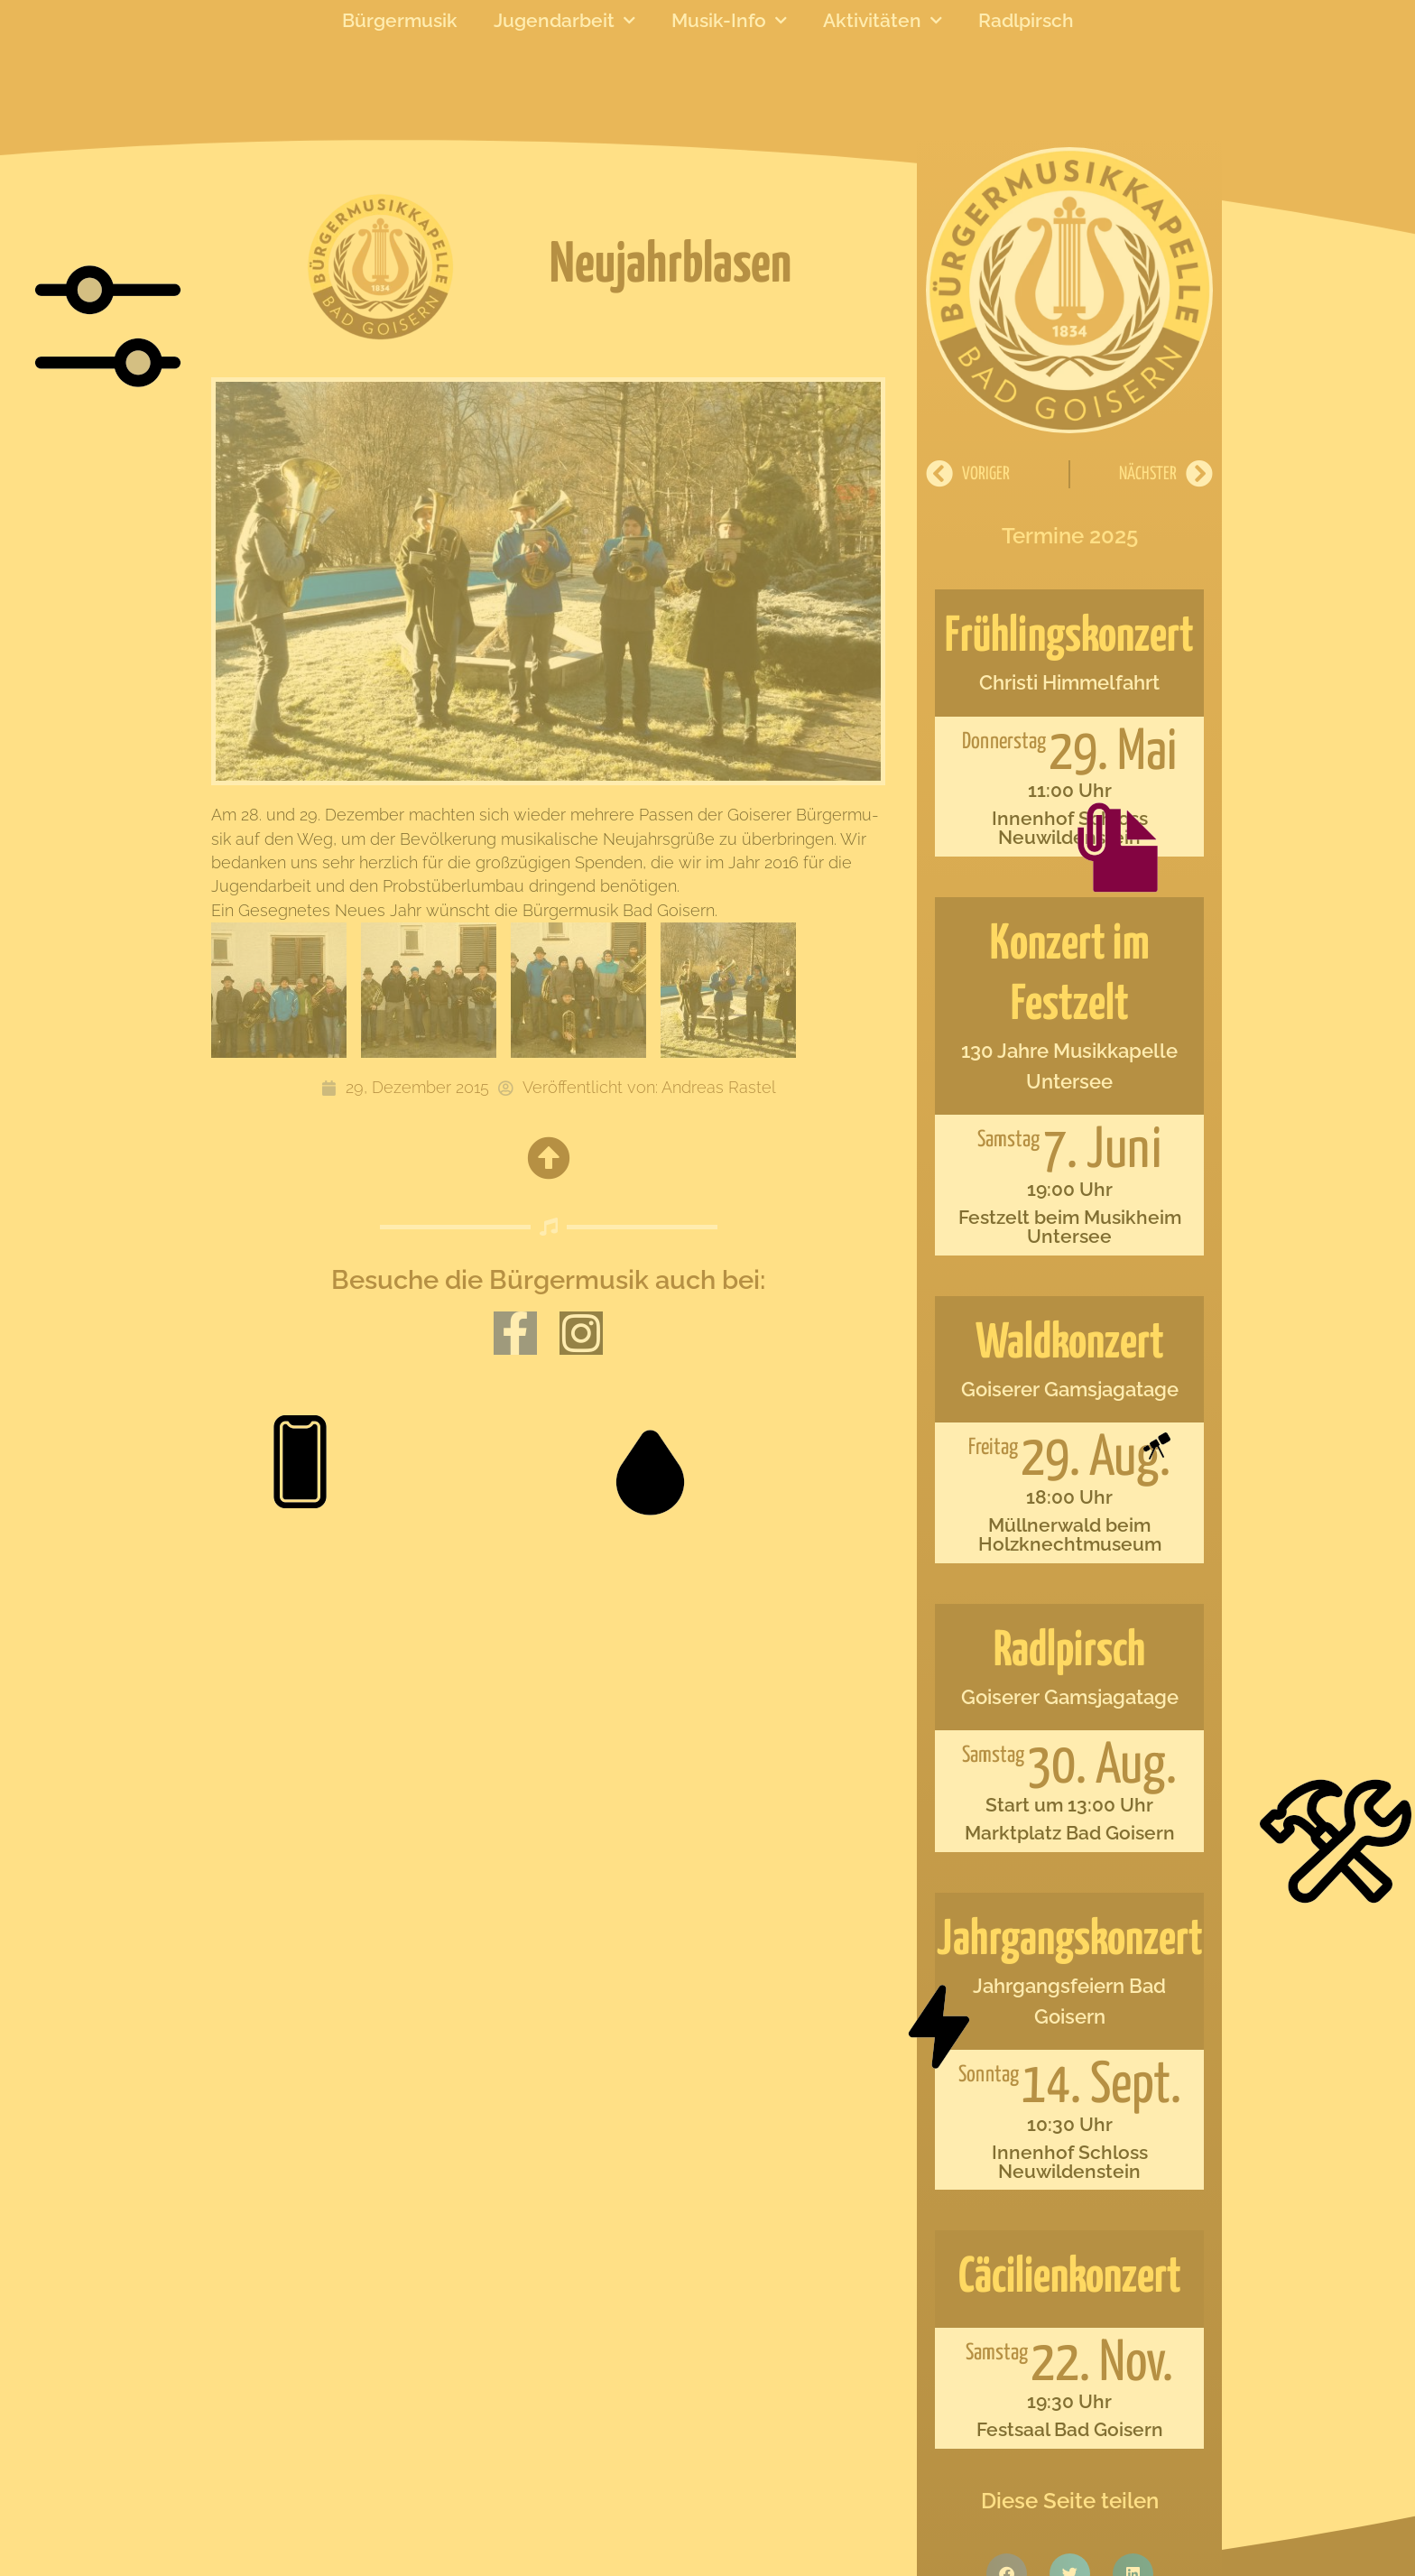 This screenshot has width=1415, height=2576. I want to click on attach a file or document, so click(1117, 848).